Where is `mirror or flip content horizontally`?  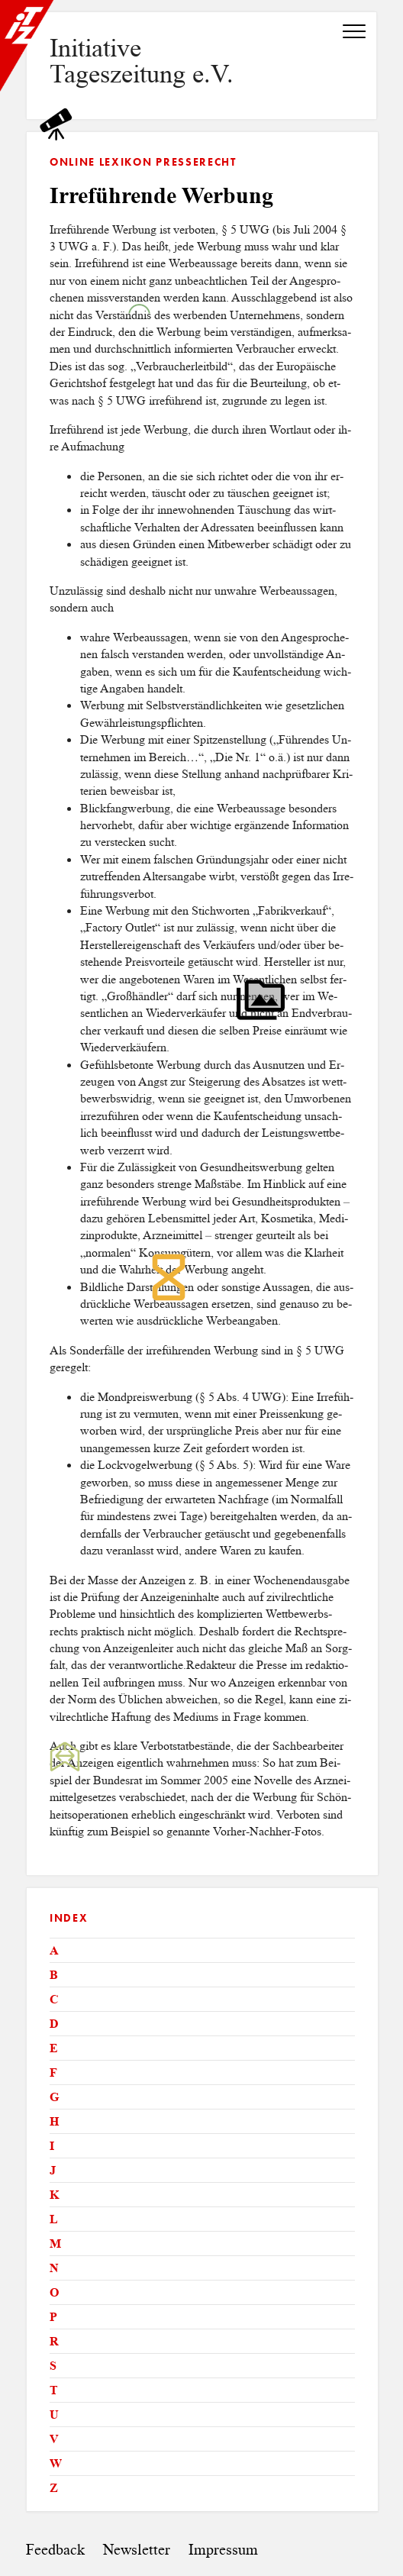 mirror or flip content horizontally is located at coordinates (65, 1757).